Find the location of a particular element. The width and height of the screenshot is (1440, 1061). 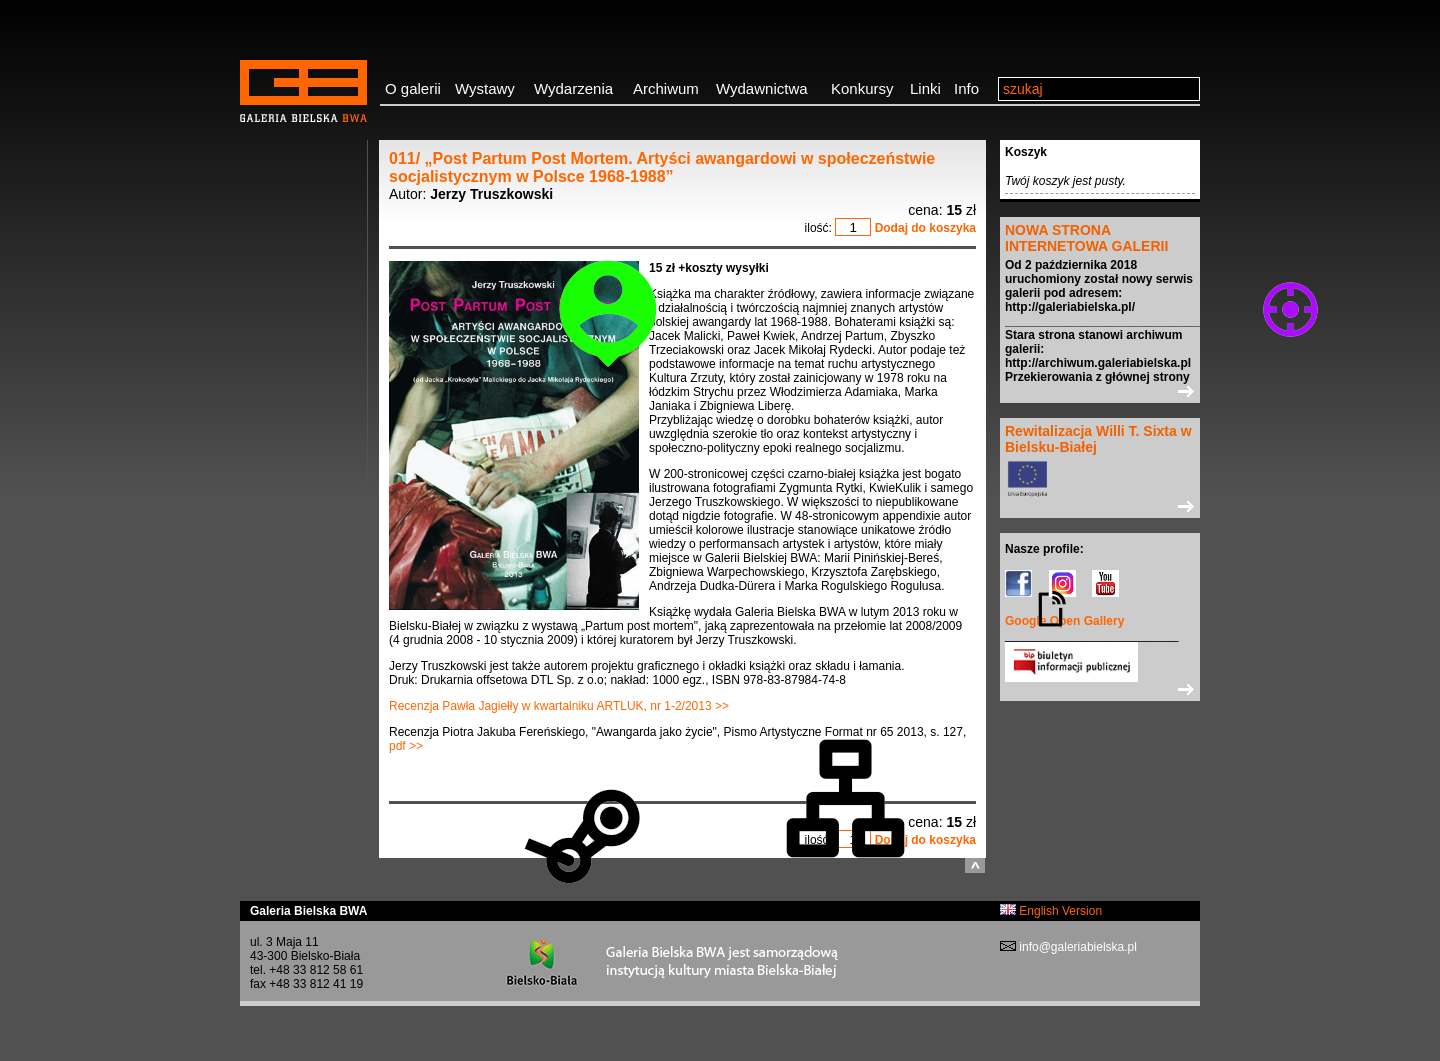

view user profile location is located at coordinates (608, 309).